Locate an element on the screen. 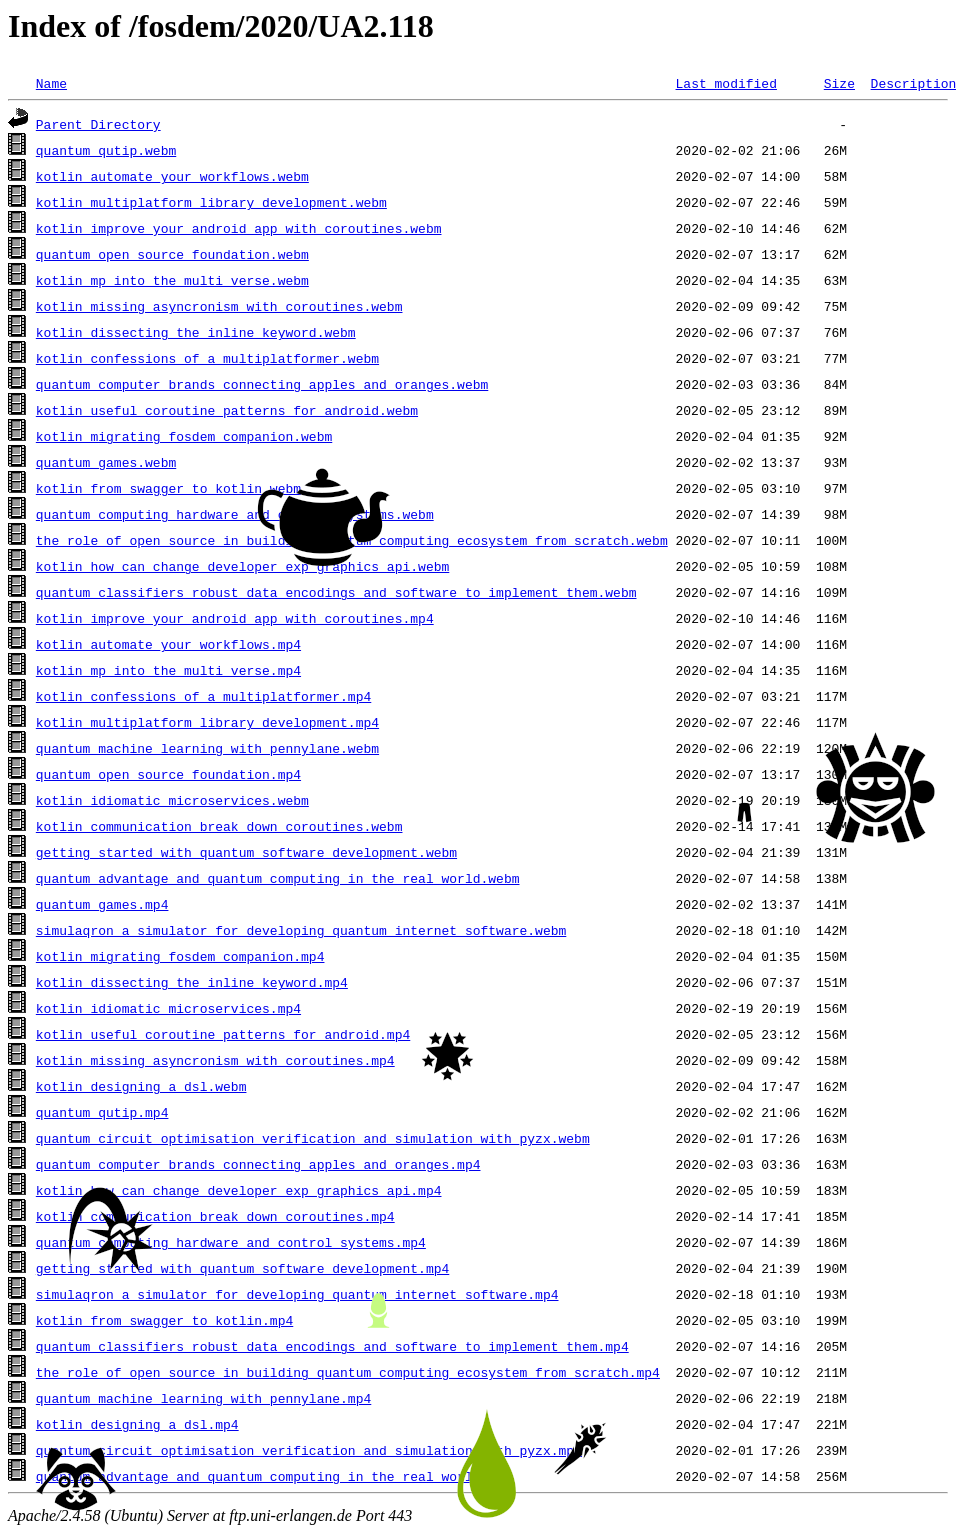 The height and width of the screenshot is (1533, 956). basketball slam dunk with impact effect is located at coordinates (110, 1229).